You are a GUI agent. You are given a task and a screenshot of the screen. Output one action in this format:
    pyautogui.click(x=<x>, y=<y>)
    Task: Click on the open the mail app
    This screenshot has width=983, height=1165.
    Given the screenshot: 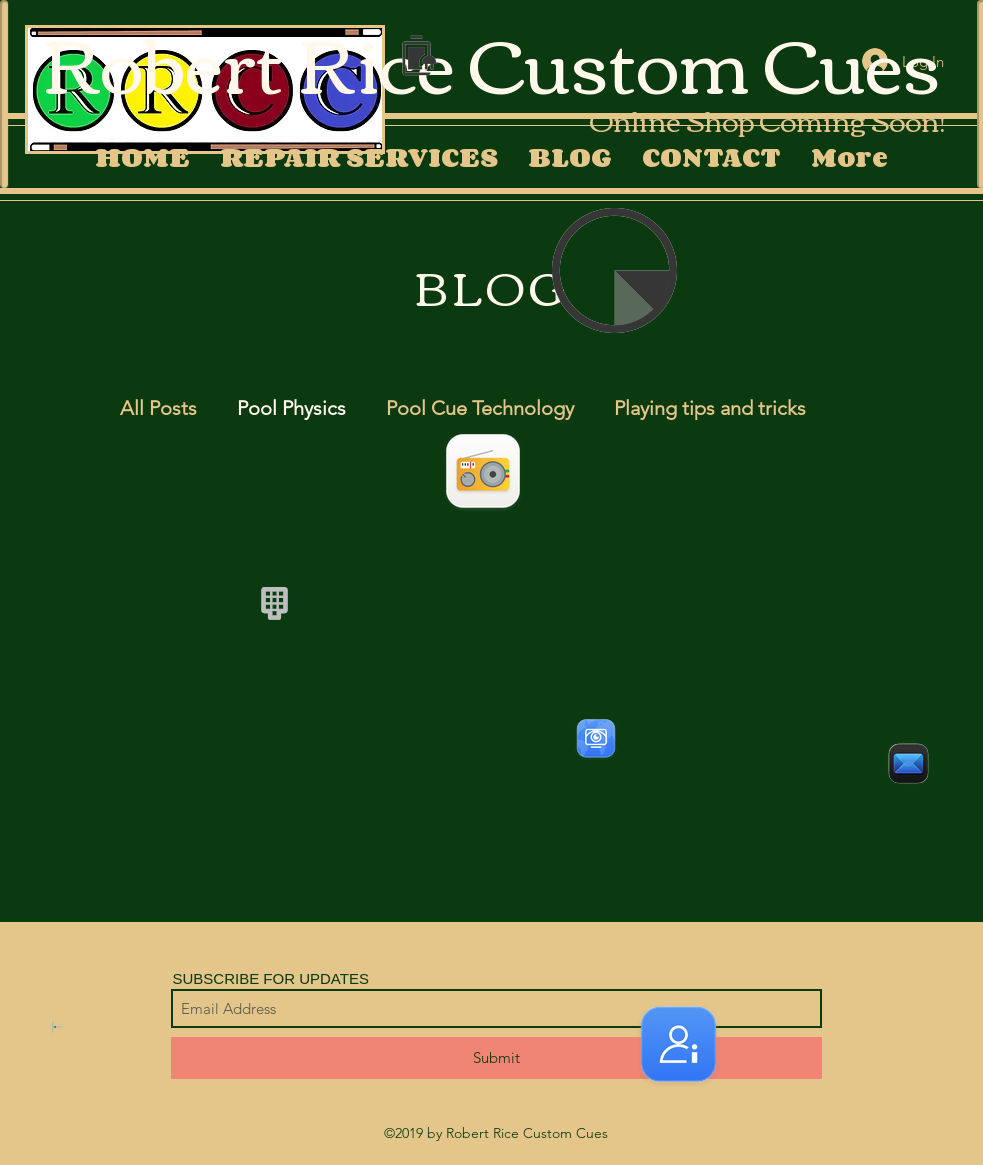 What is the action you would take?
    pyautogui.click(x=908, y=763)
    